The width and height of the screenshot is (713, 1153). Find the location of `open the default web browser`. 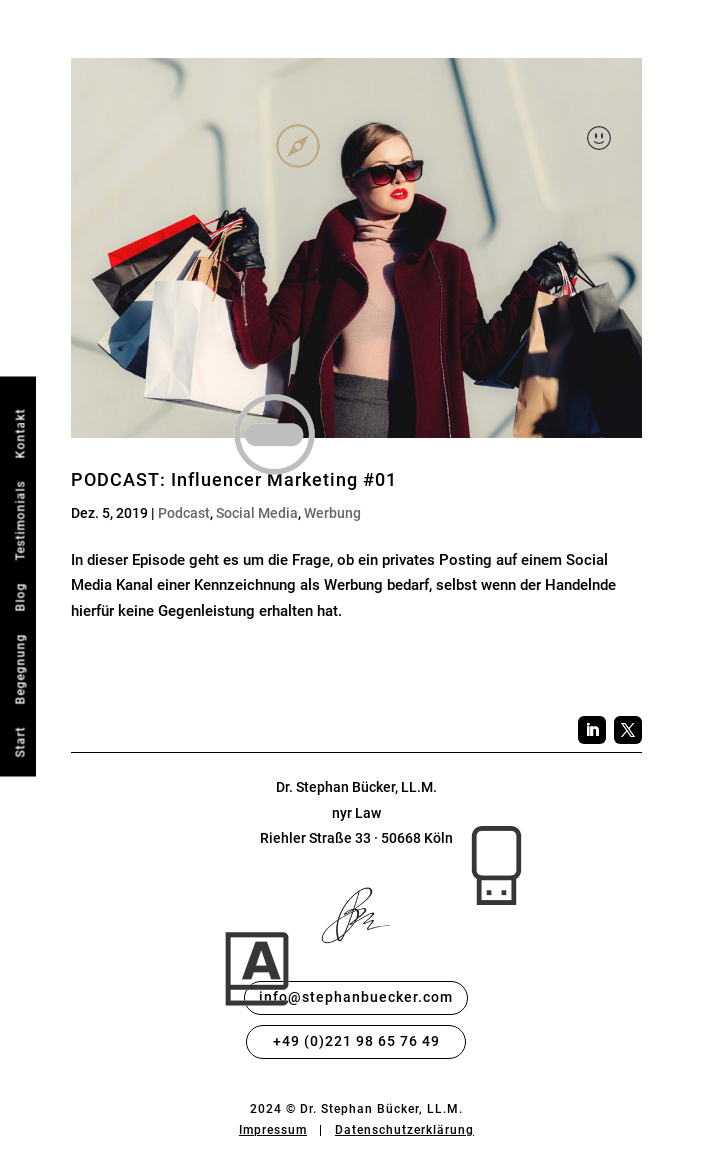

open the default web browser is located at coordinates (298, 146).